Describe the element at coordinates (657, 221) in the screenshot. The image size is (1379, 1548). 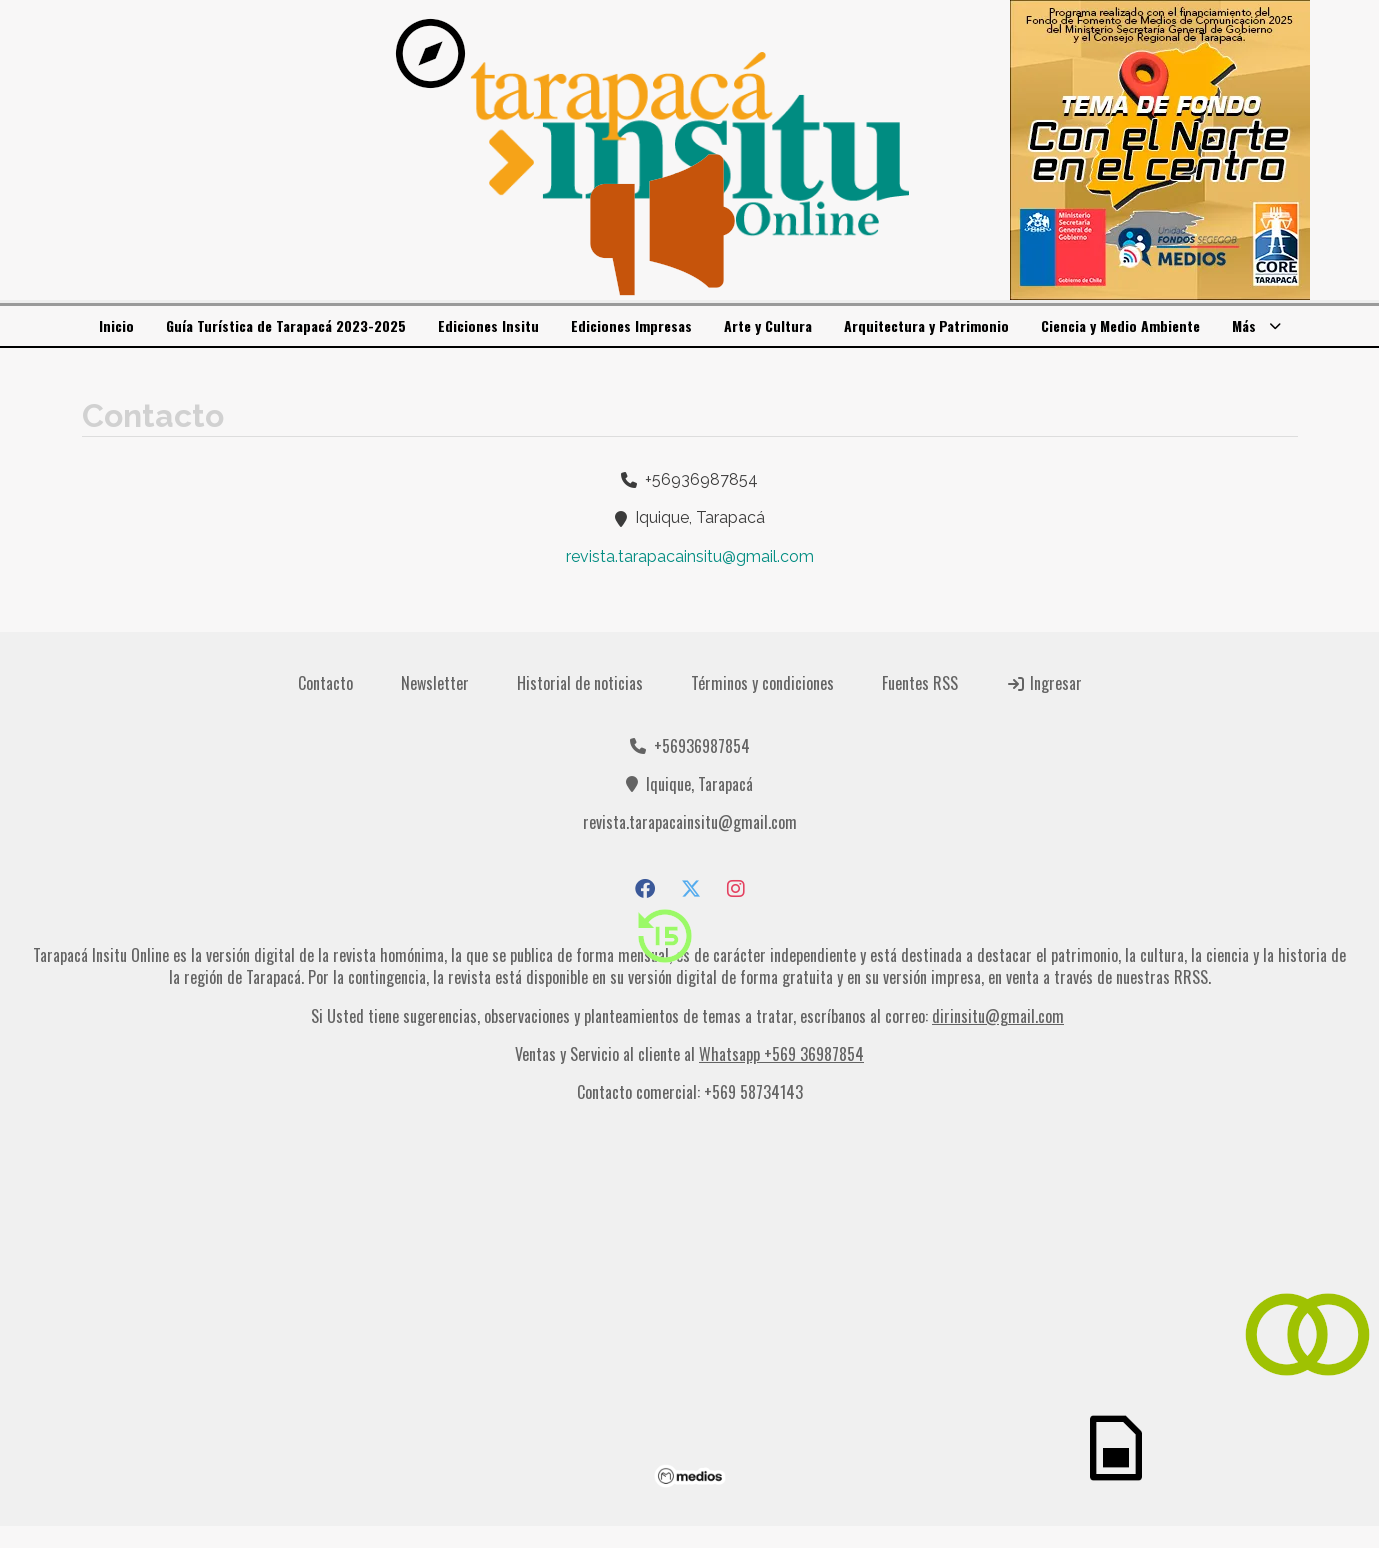
I see `make an announcement or broadcast` at that location.